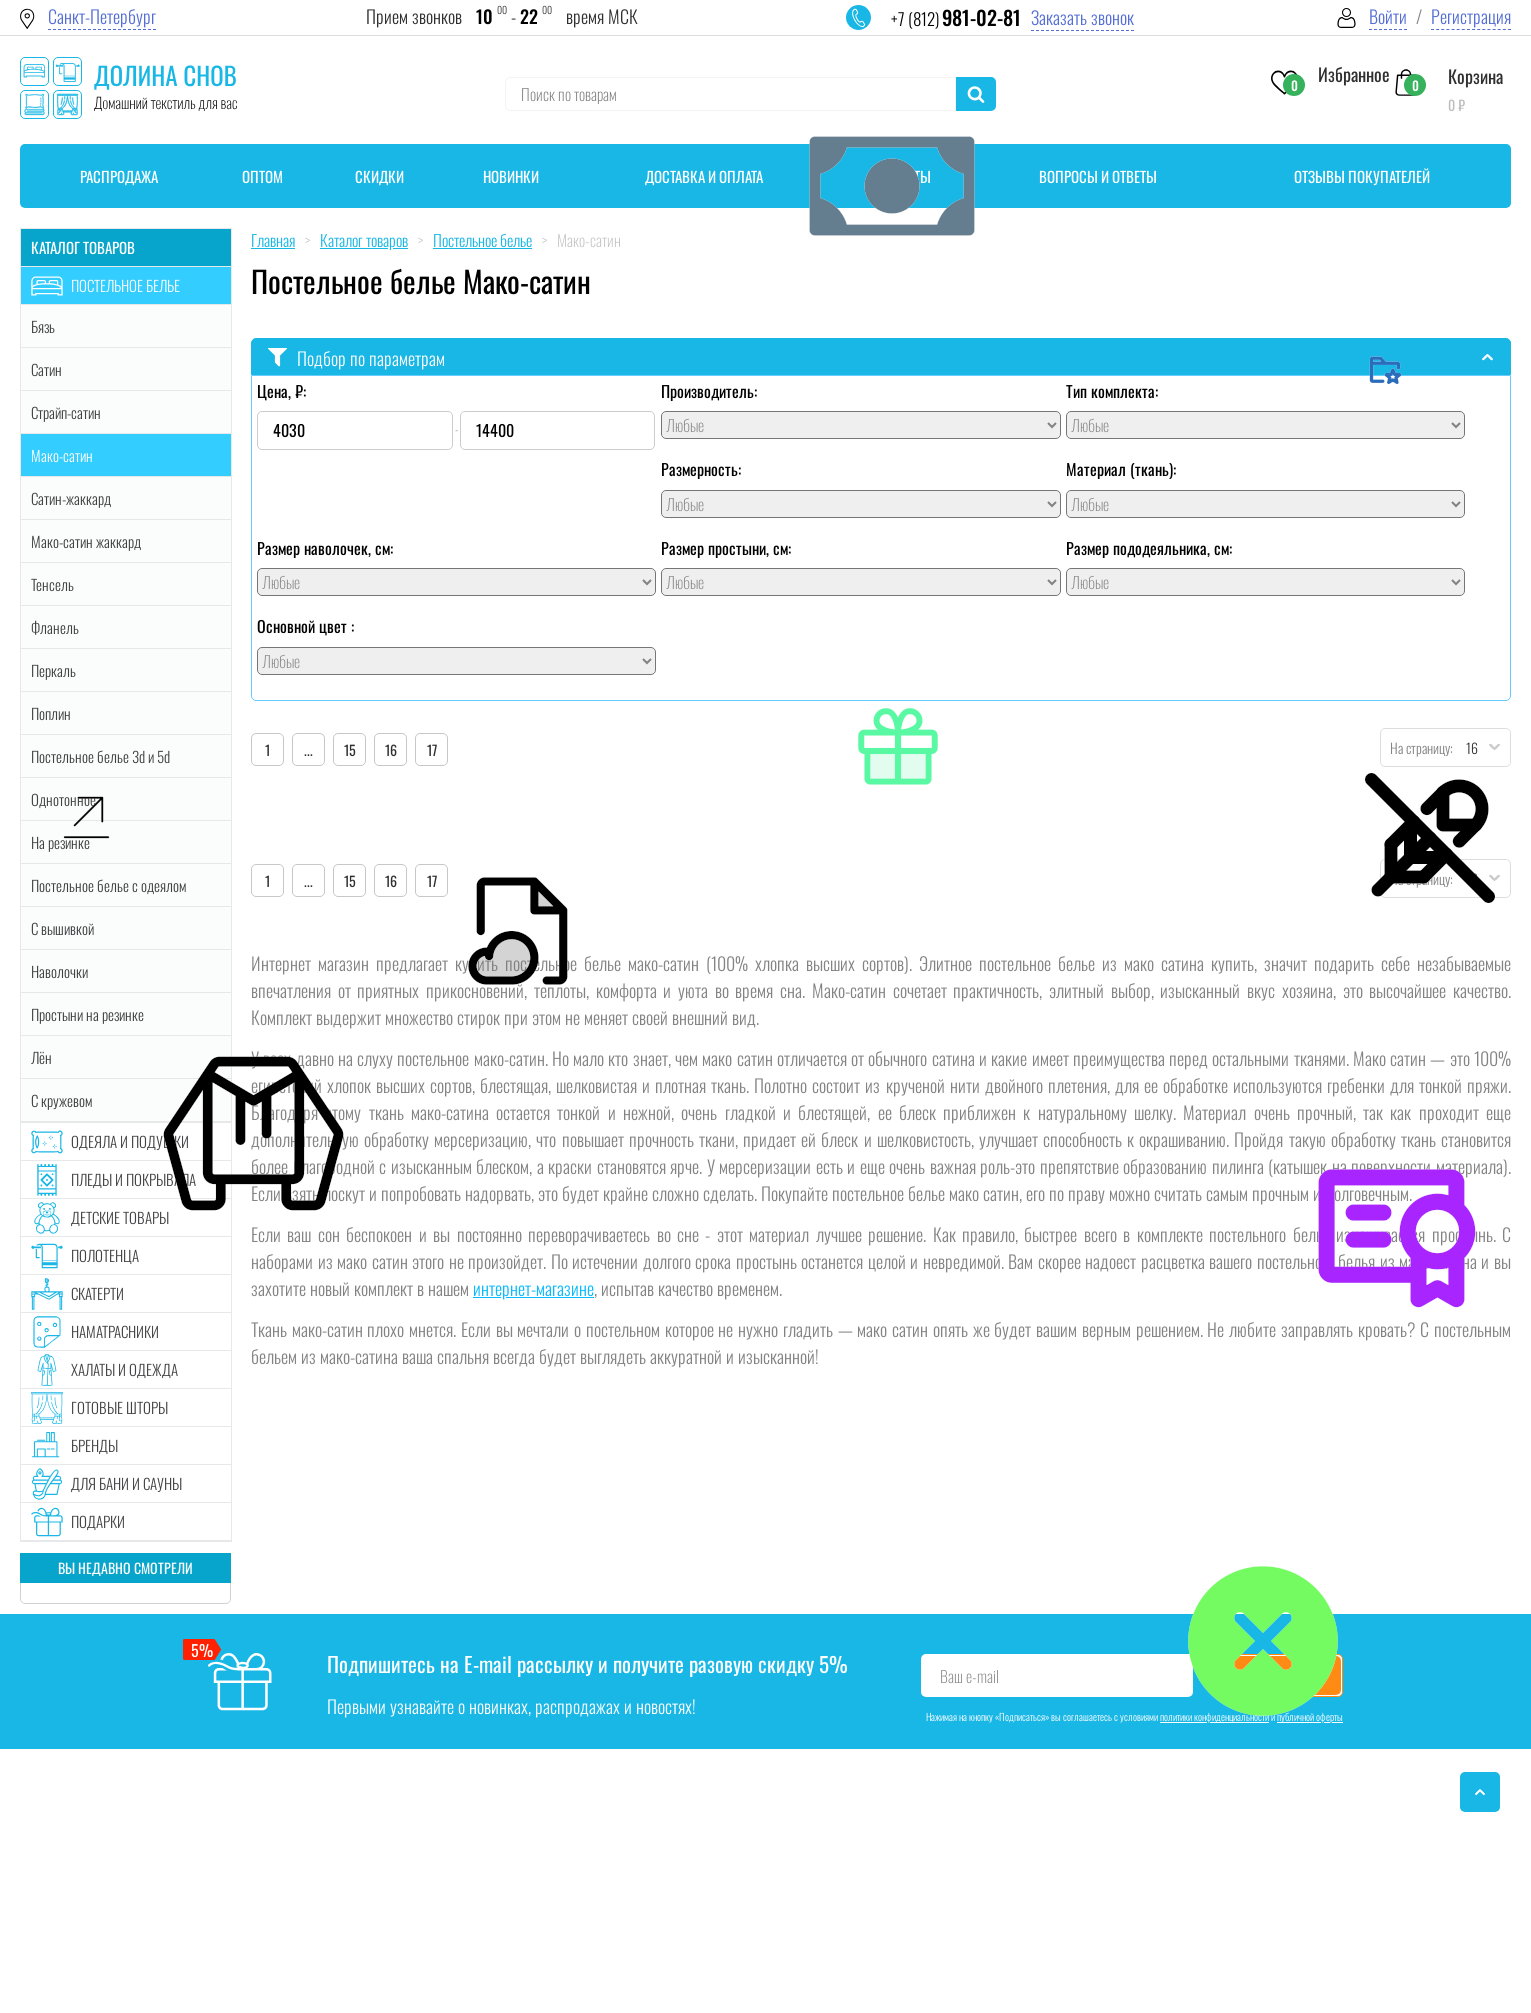 This screenshot has height=2013, width=1531. I want to click on open link in new tab or window, so click(86, 815).